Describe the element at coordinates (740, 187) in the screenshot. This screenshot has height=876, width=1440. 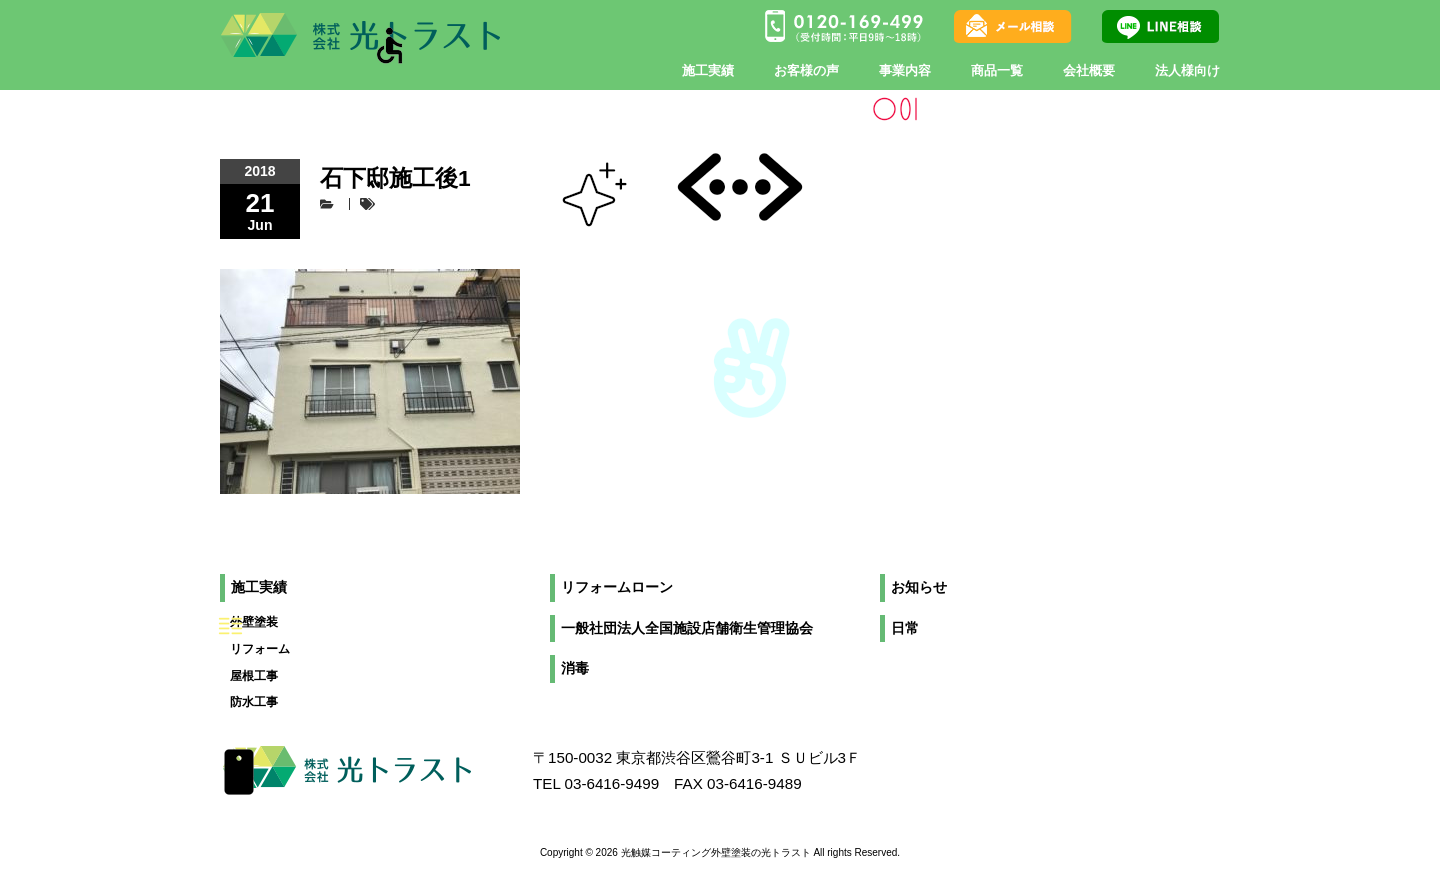
I see `code is currently processing or compiling` at that location.